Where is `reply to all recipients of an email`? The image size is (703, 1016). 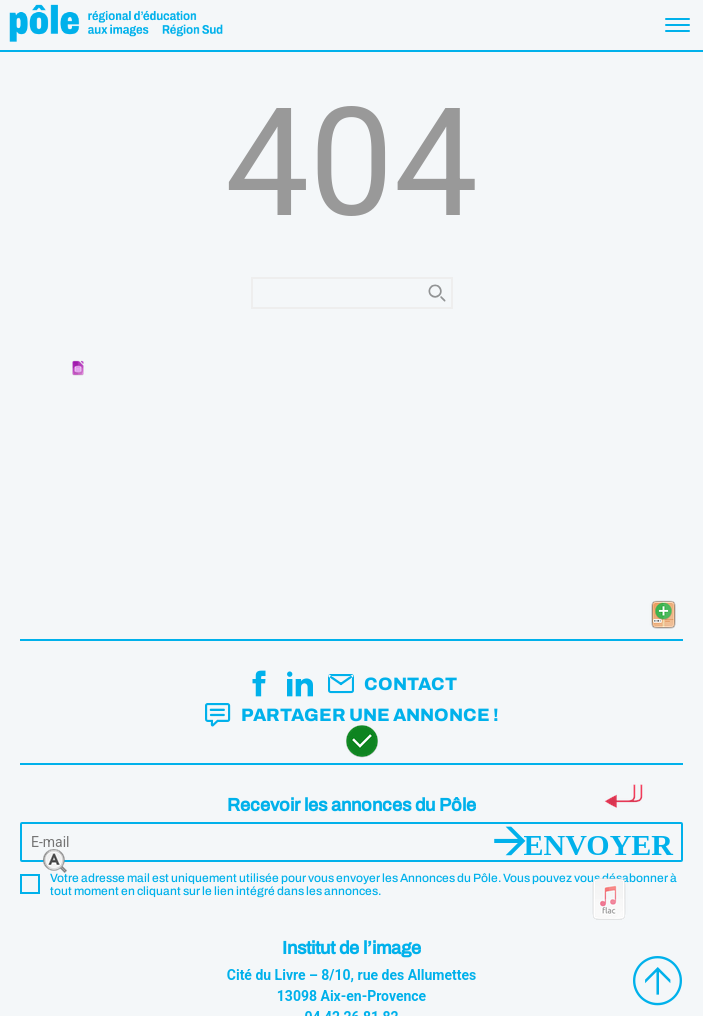
reply to all recipients of an email is located at coordinates (623, 796).